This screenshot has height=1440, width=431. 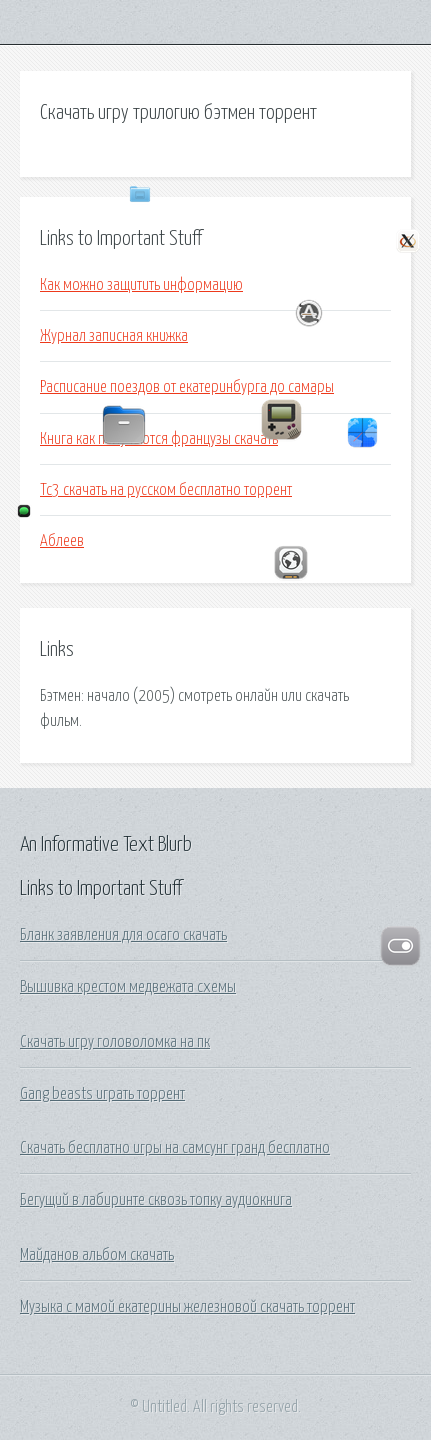 What do you see at coordinates (124, 425) in the screenshot?
I see `open the nautilus file manager` at bounding box center [124, 425].